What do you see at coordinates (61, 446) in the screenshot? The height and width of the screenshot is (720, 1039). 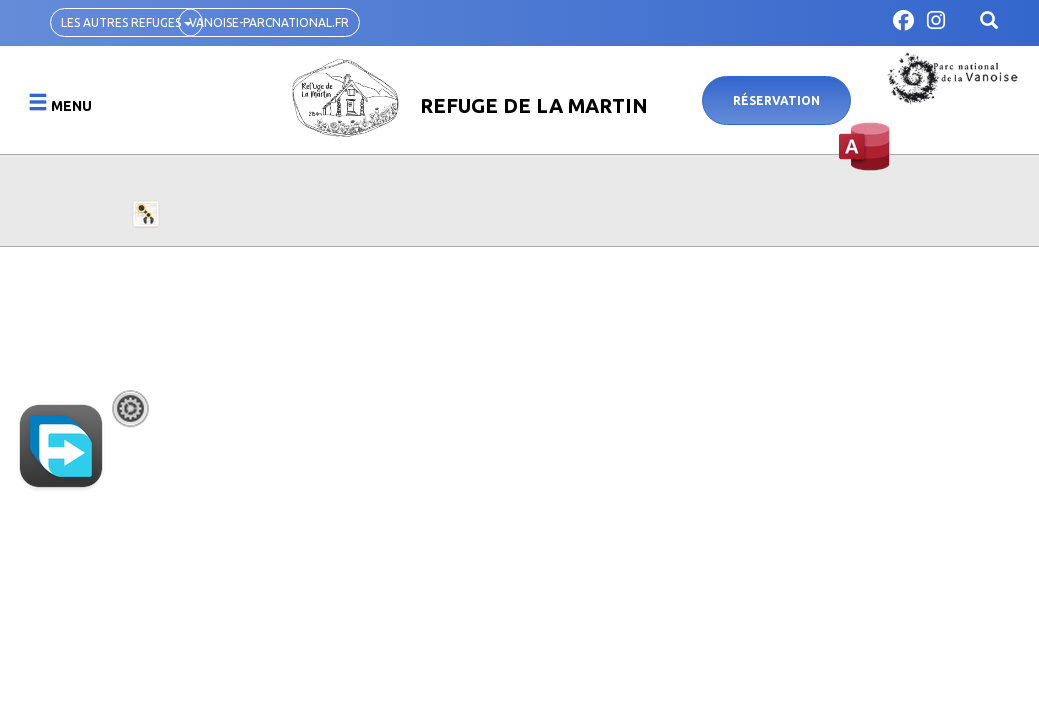 I see `open free download manager app` at bounding box center [61, 446].